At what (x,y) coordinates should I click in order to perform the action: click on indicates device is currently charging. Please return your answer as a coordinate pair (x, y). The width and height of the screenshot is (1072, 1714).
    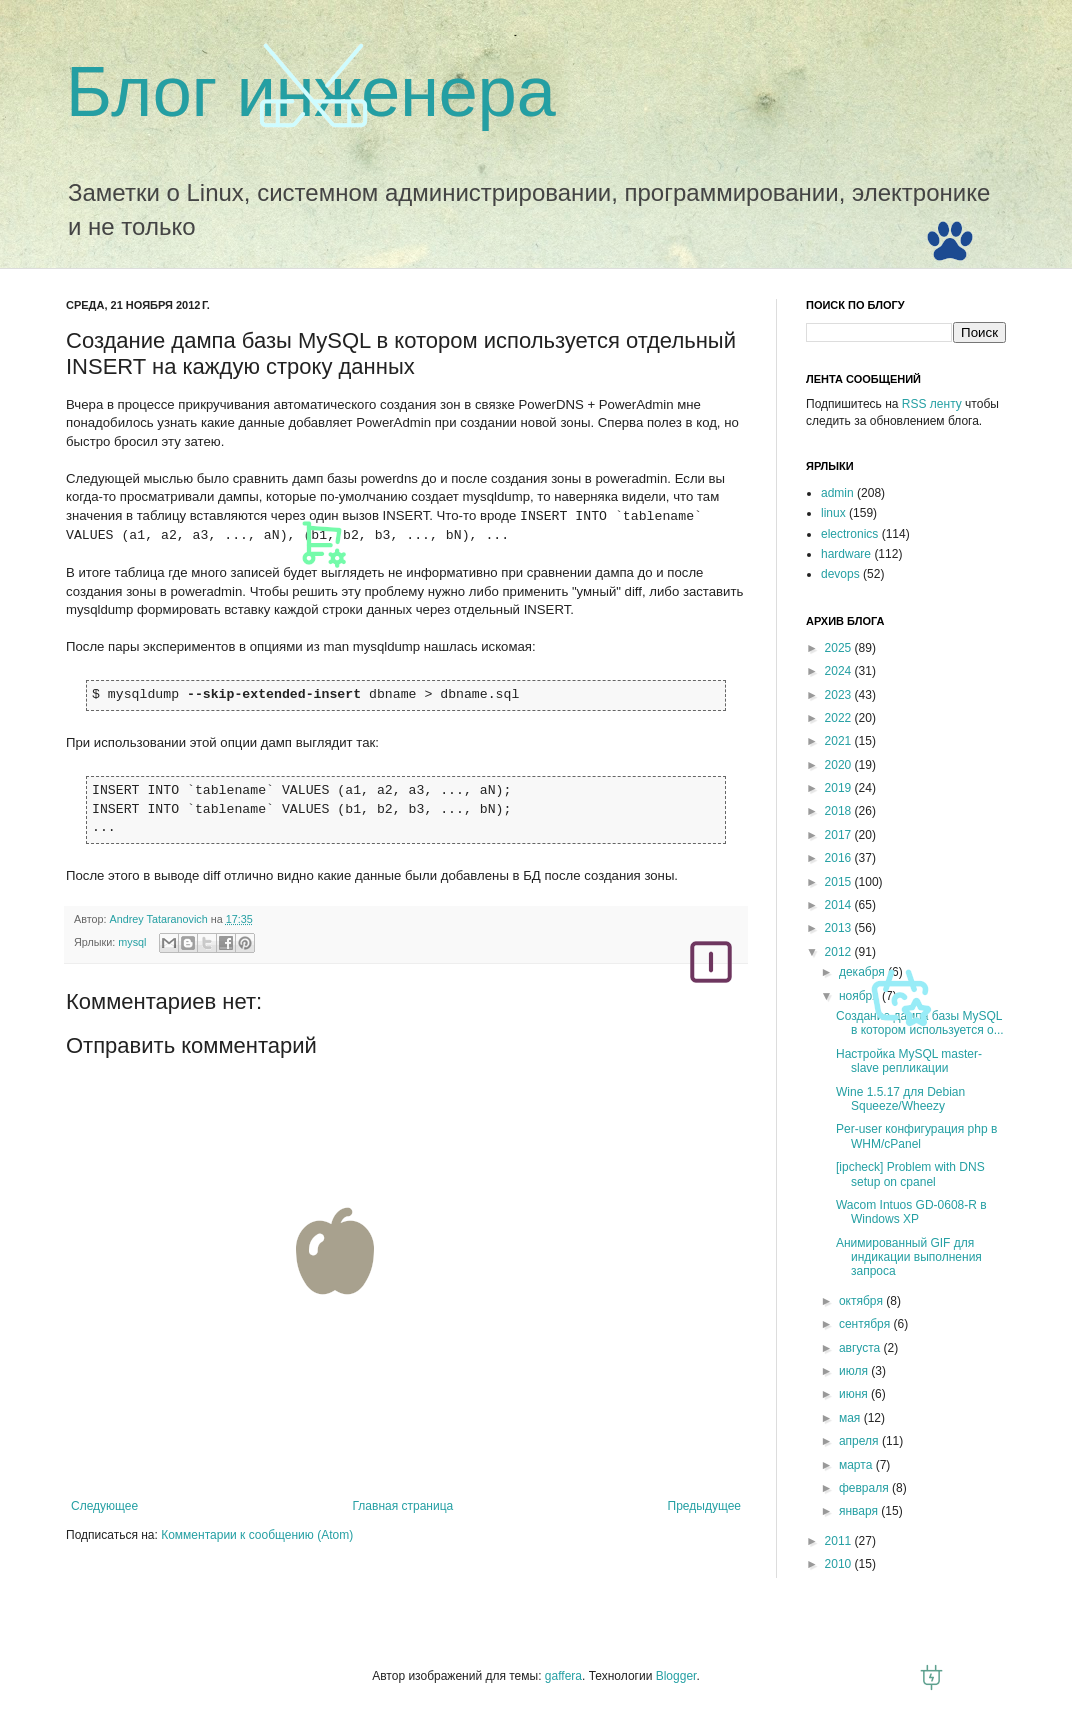
    Looking at the image, I should click on (931, 1677).